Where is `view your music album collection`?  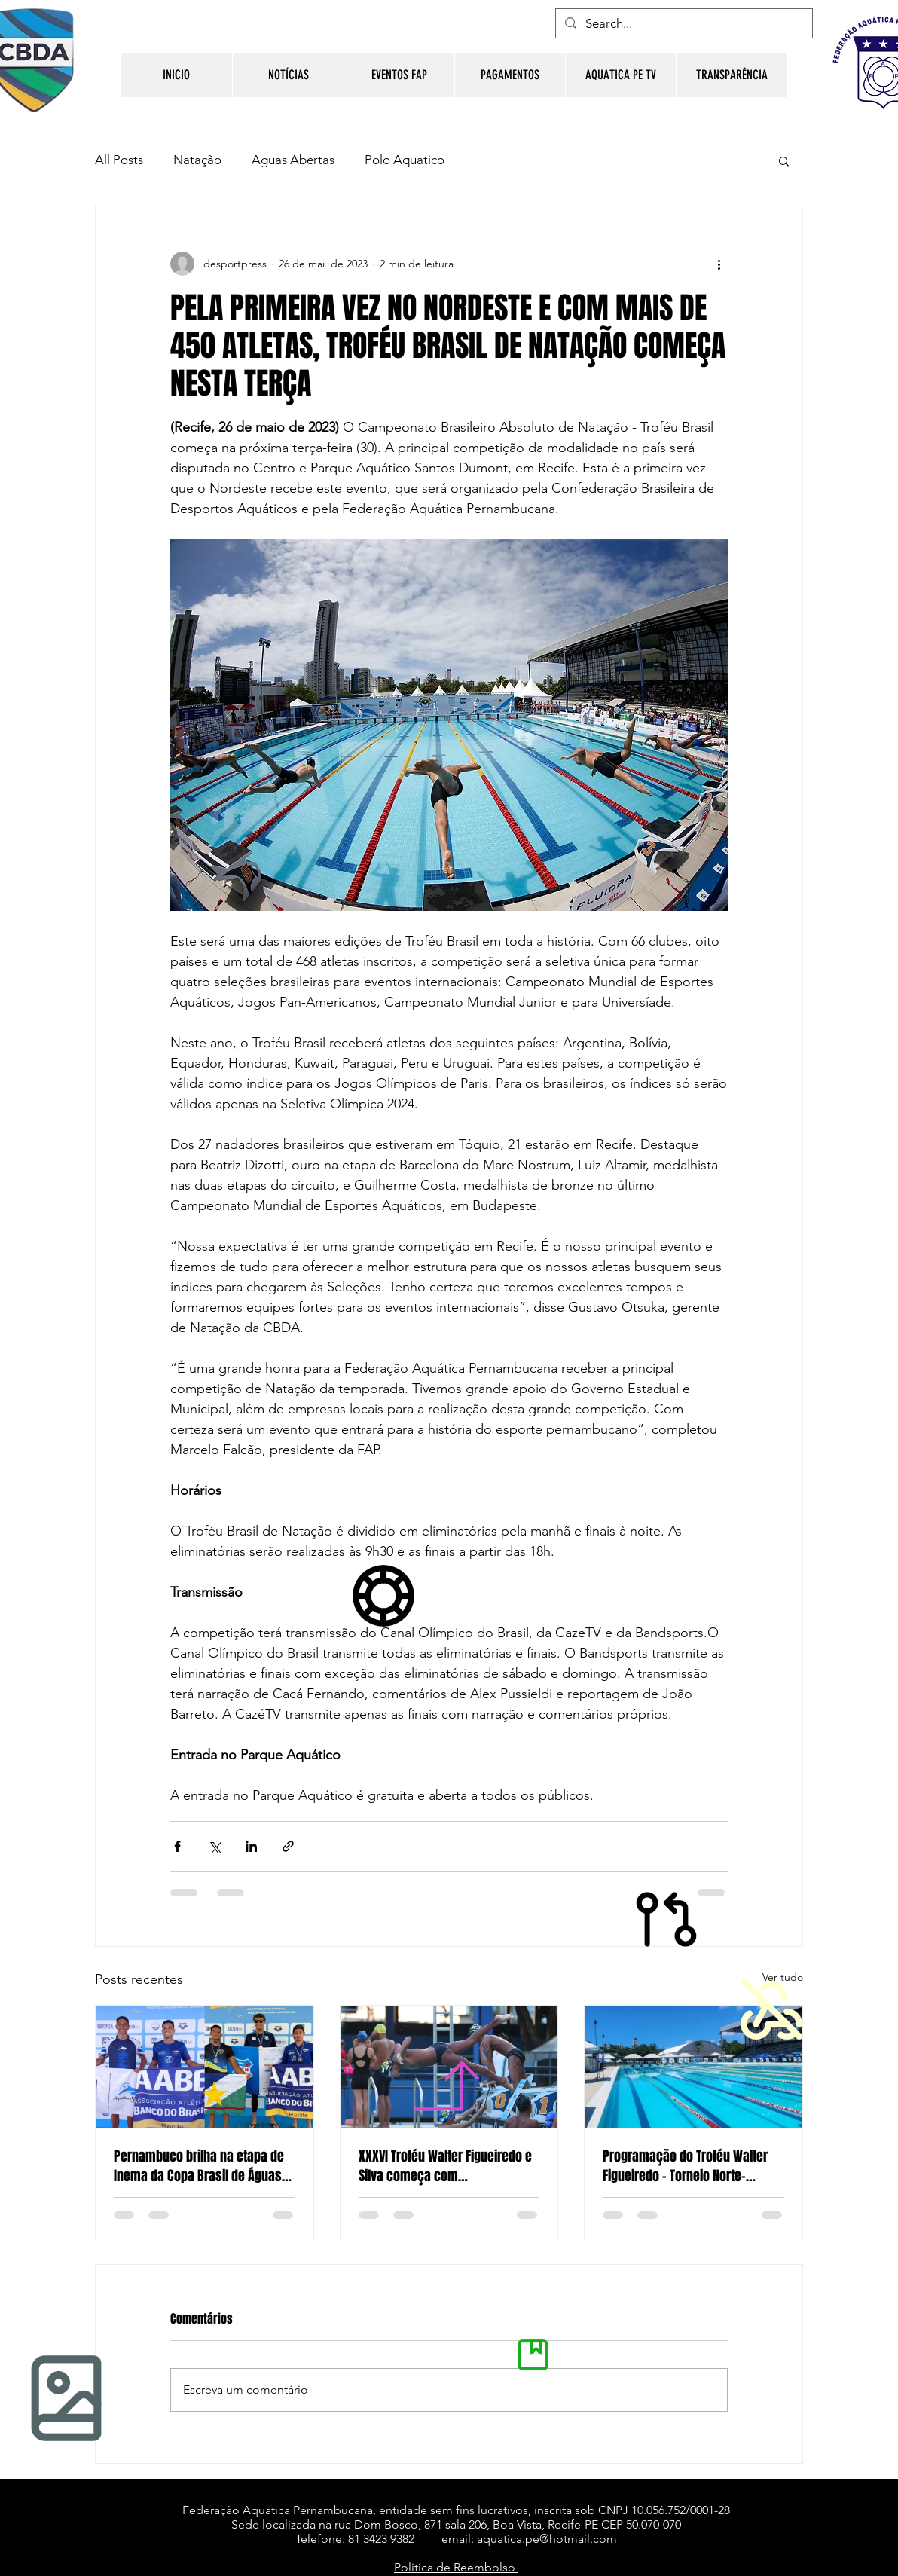 view your music album collection is located at coordinates (533, 2354).